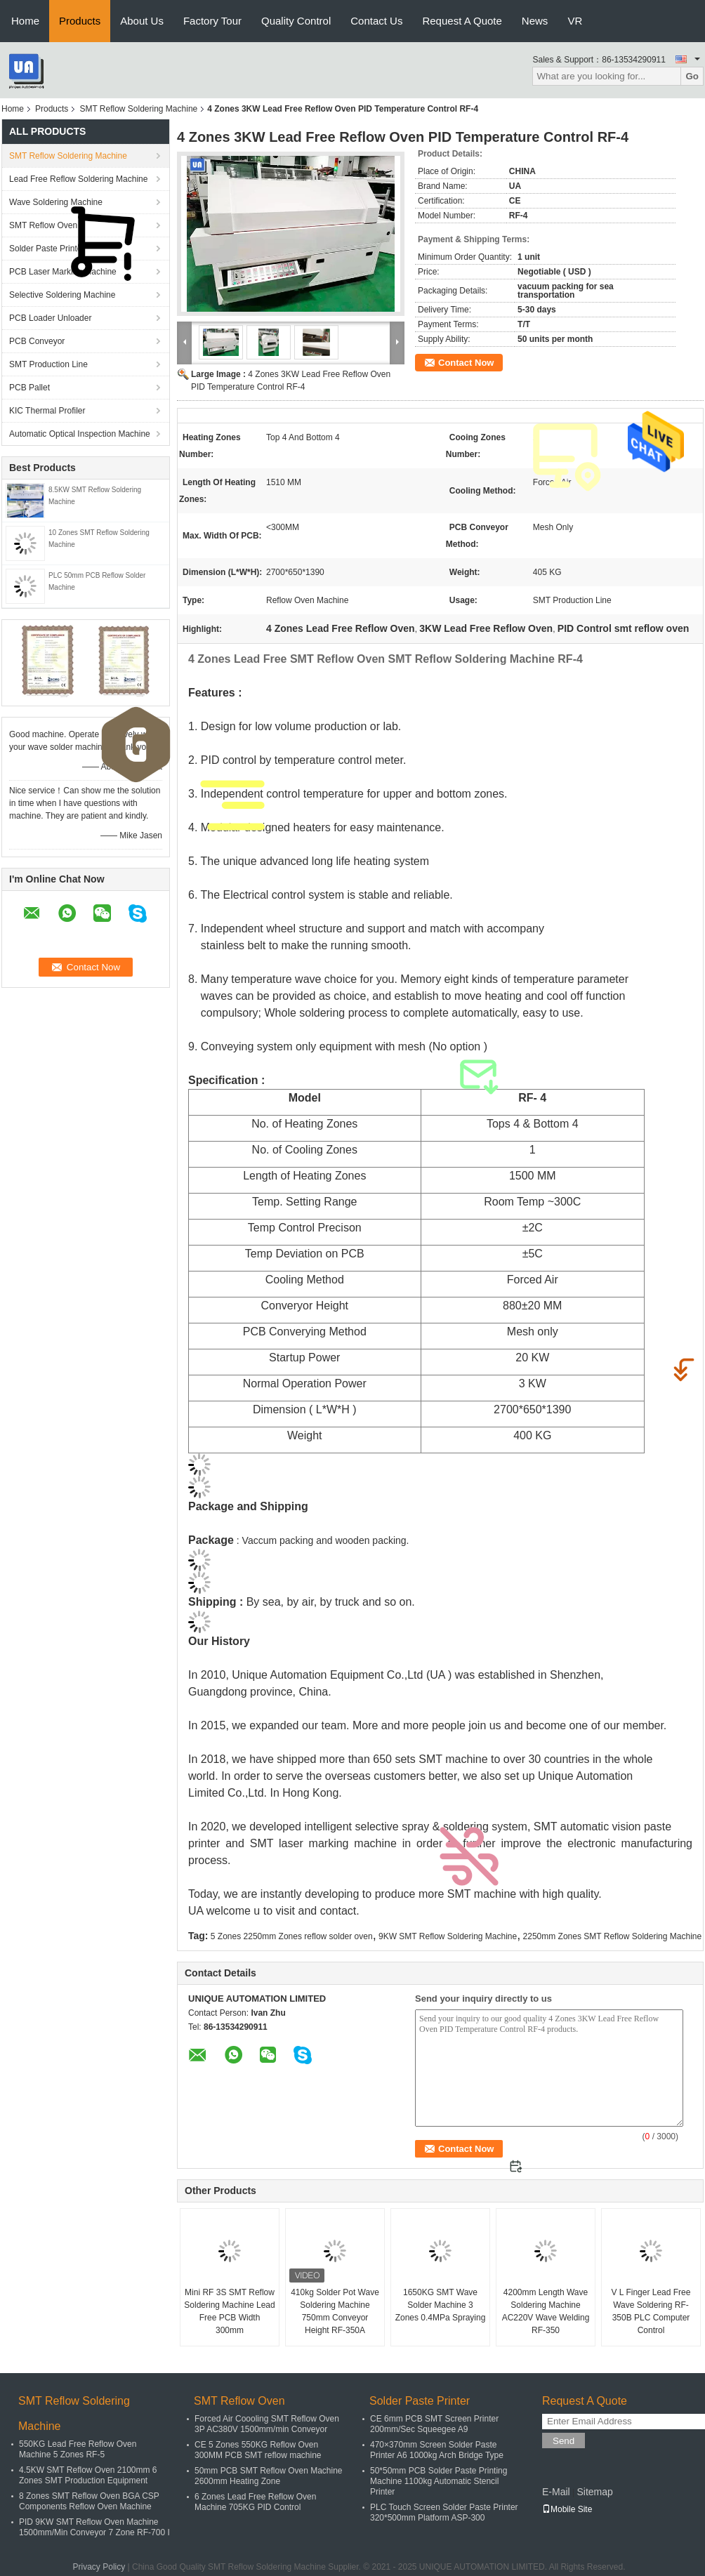 The height and width of the screenshot is (2576, 705). What do you see at coordinates (685, 1370) in the screenshot?
I see `go back and scroll down` at bounding box center [685, 1370].